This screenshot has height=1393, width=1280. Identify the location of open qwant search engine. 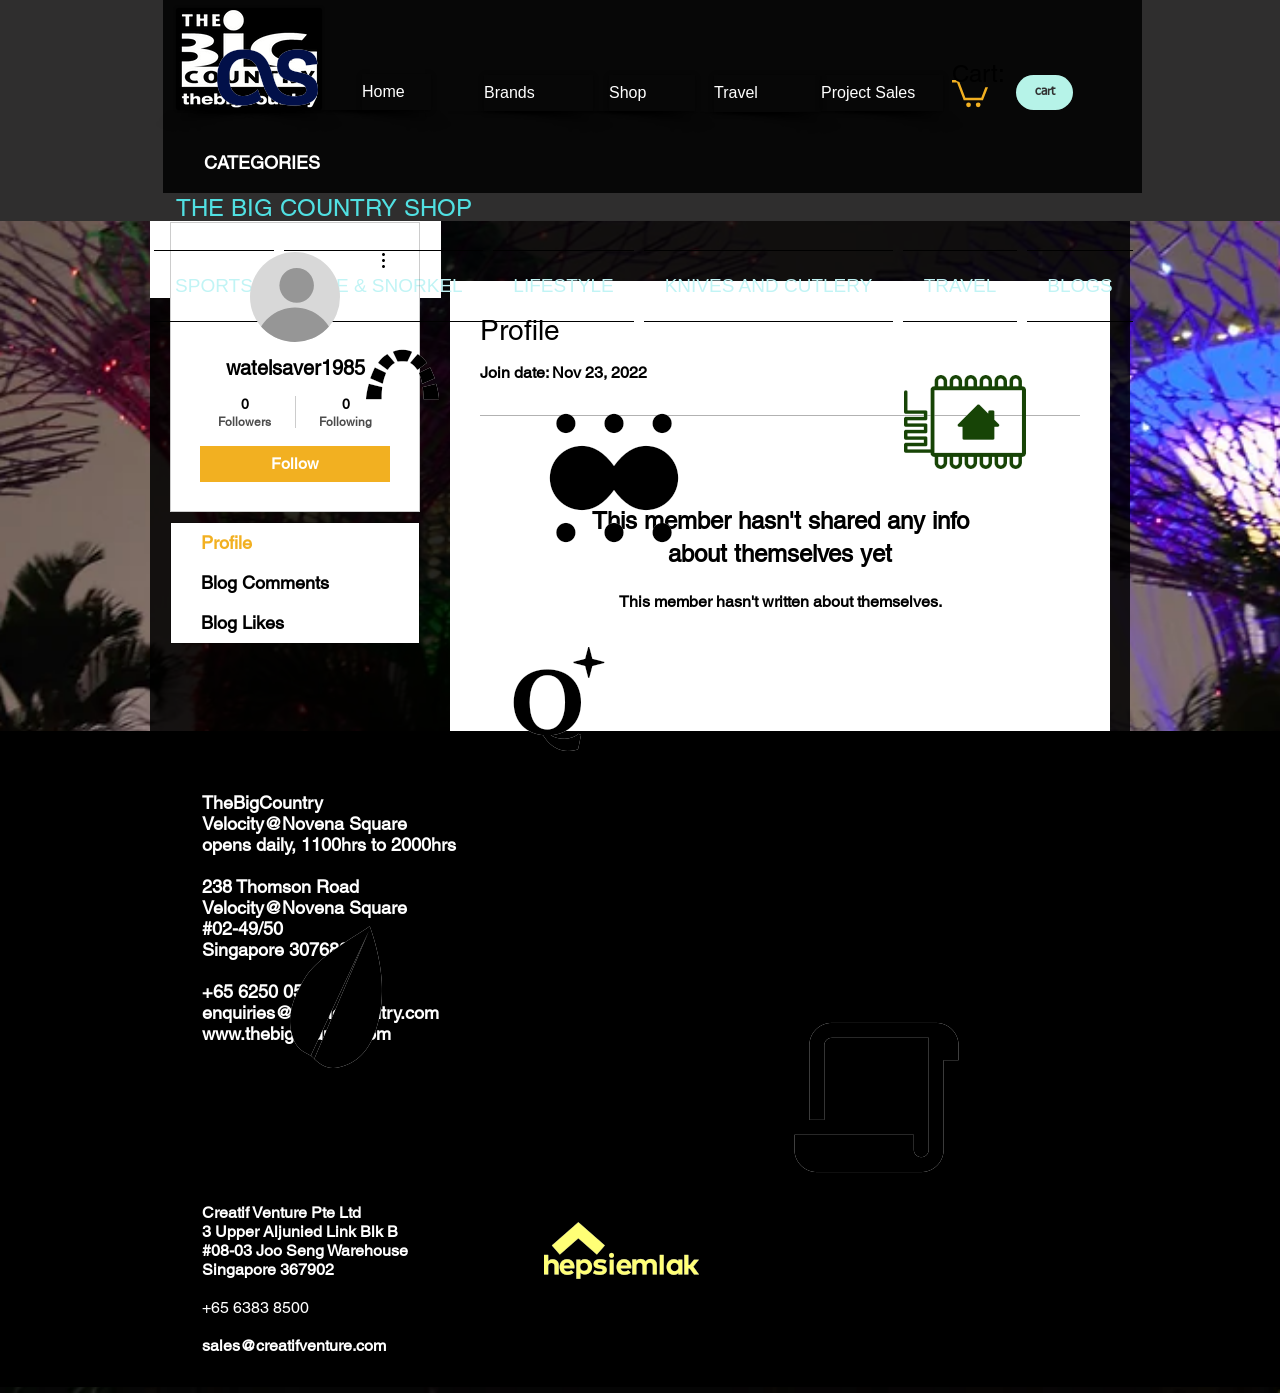
(559, 699).